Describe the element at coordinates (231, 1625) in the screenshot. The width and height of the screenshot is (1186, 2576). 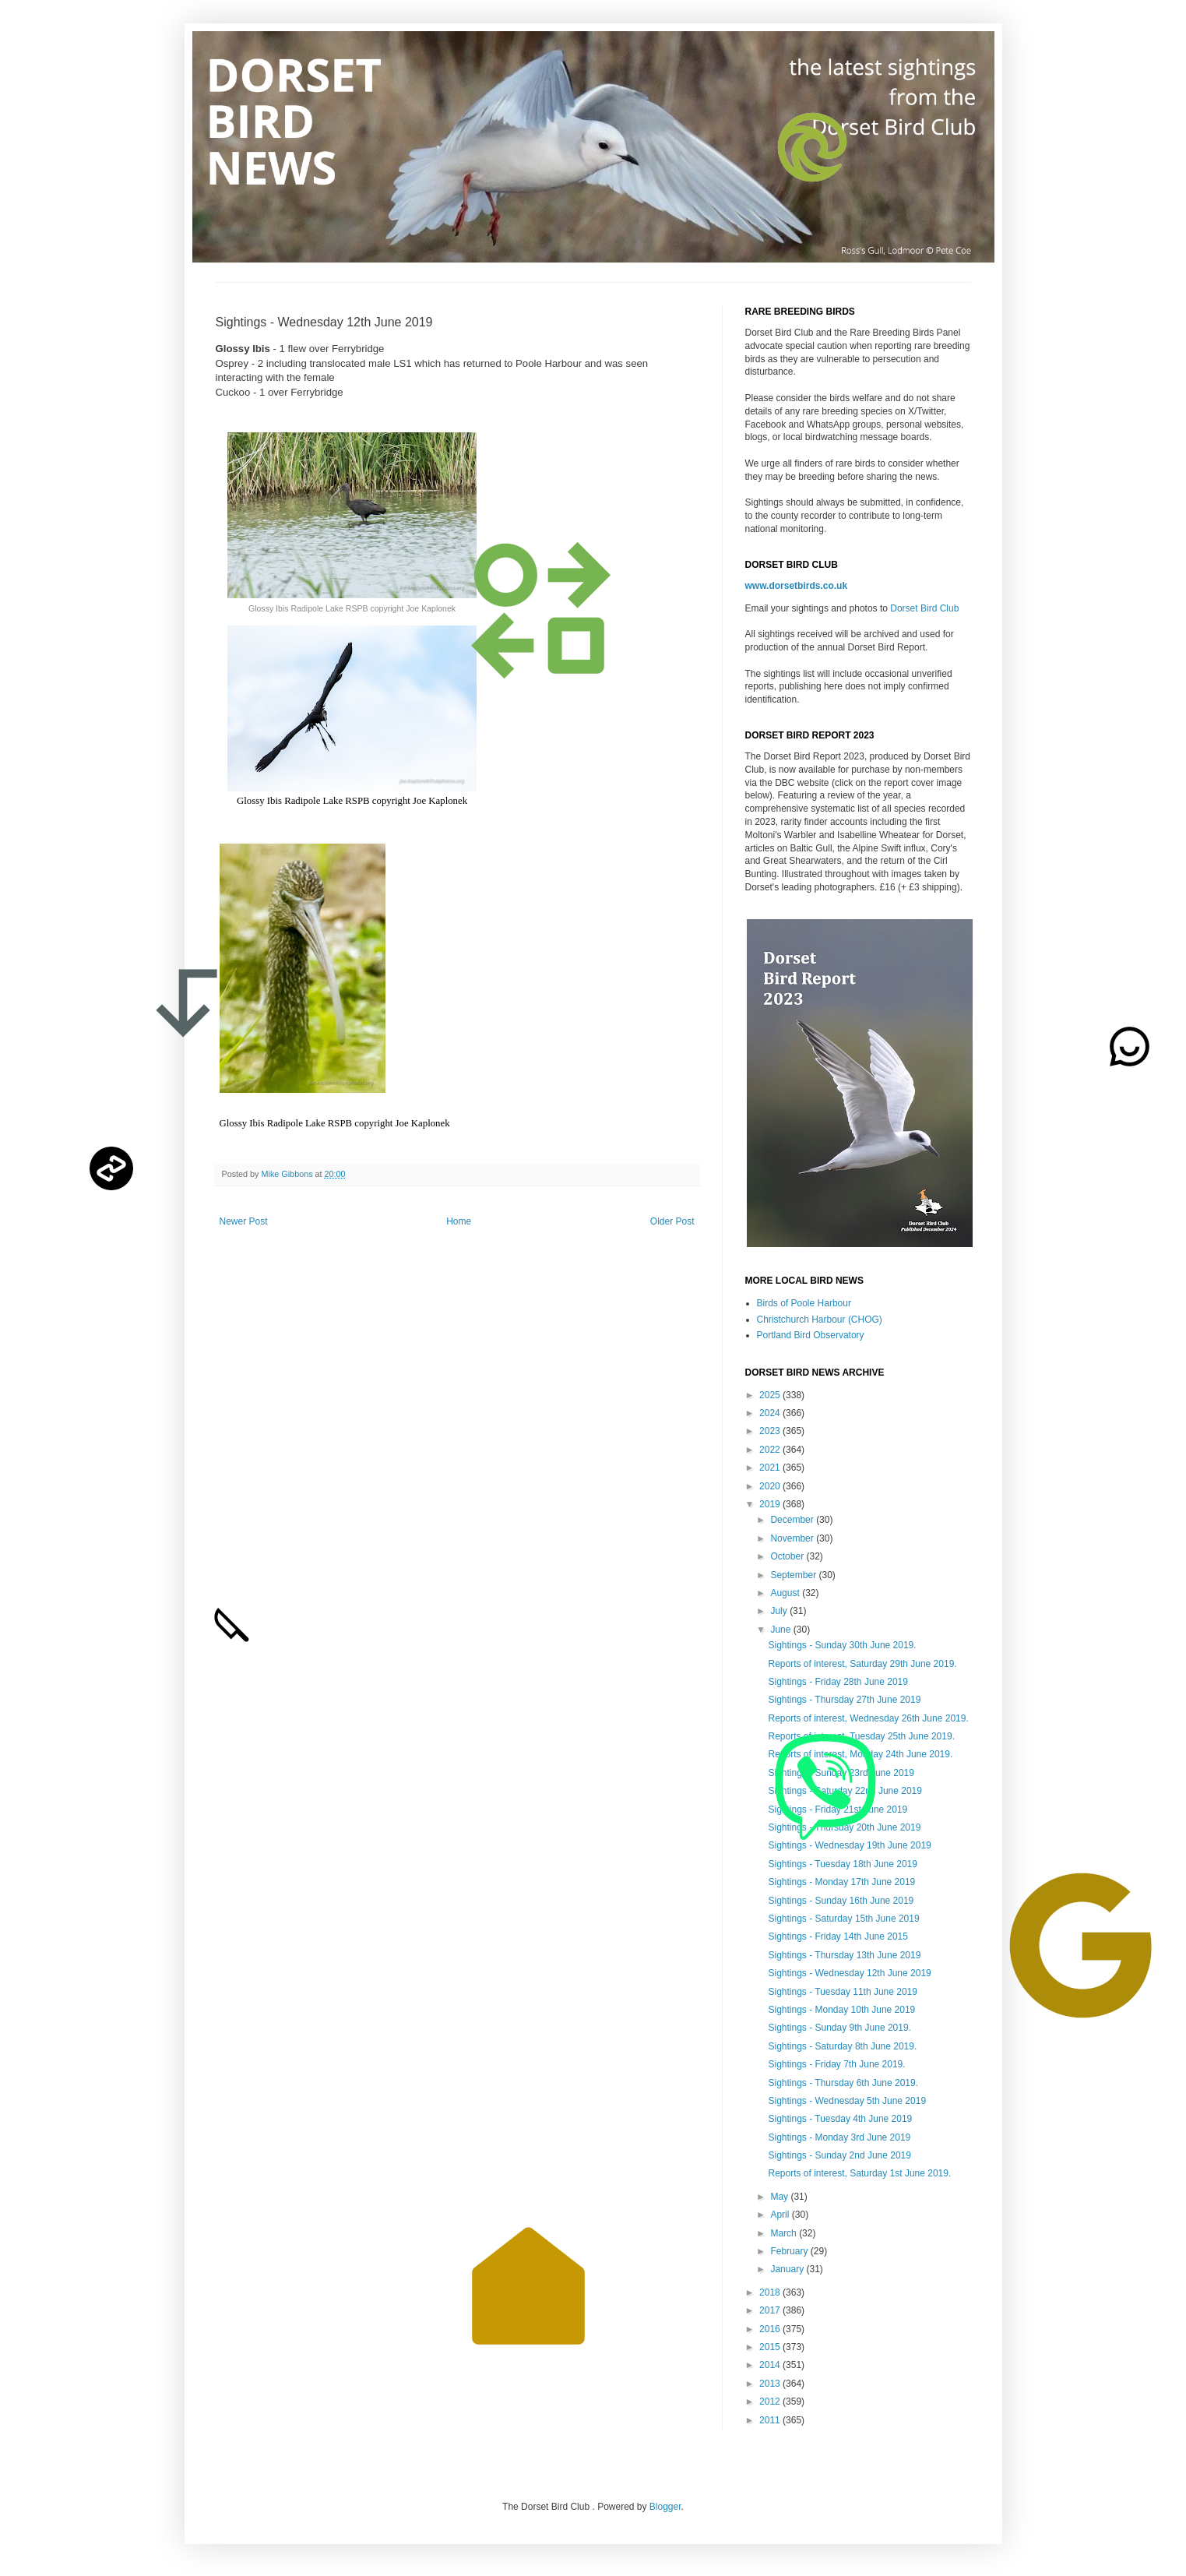
I see `access cooking or recipe features` at that location.